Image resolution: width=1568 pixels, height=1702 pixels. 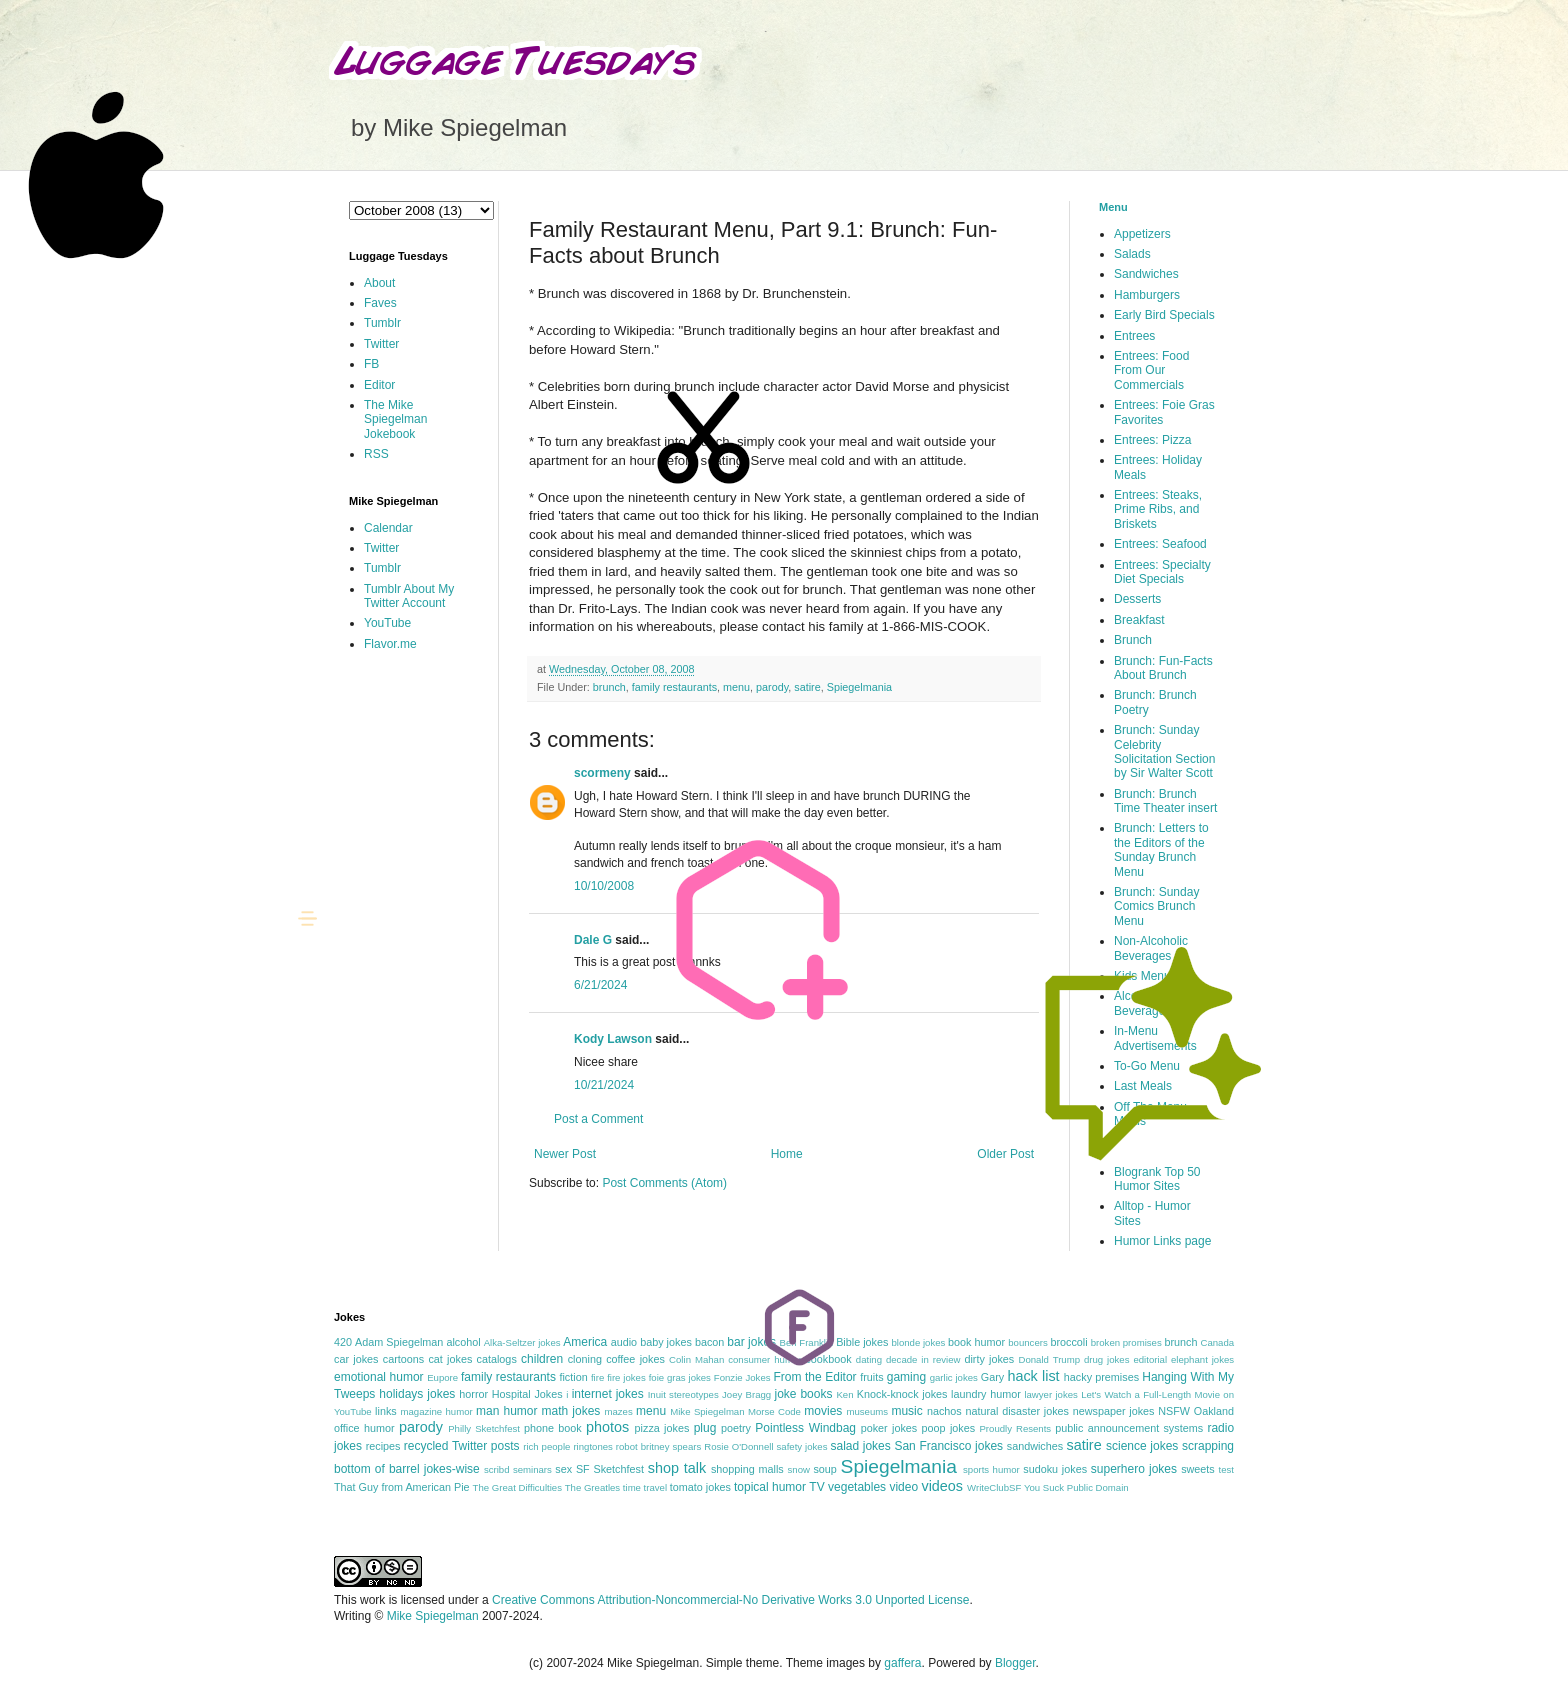 I want to click on open navigation menu, so click(x=307, y=918).